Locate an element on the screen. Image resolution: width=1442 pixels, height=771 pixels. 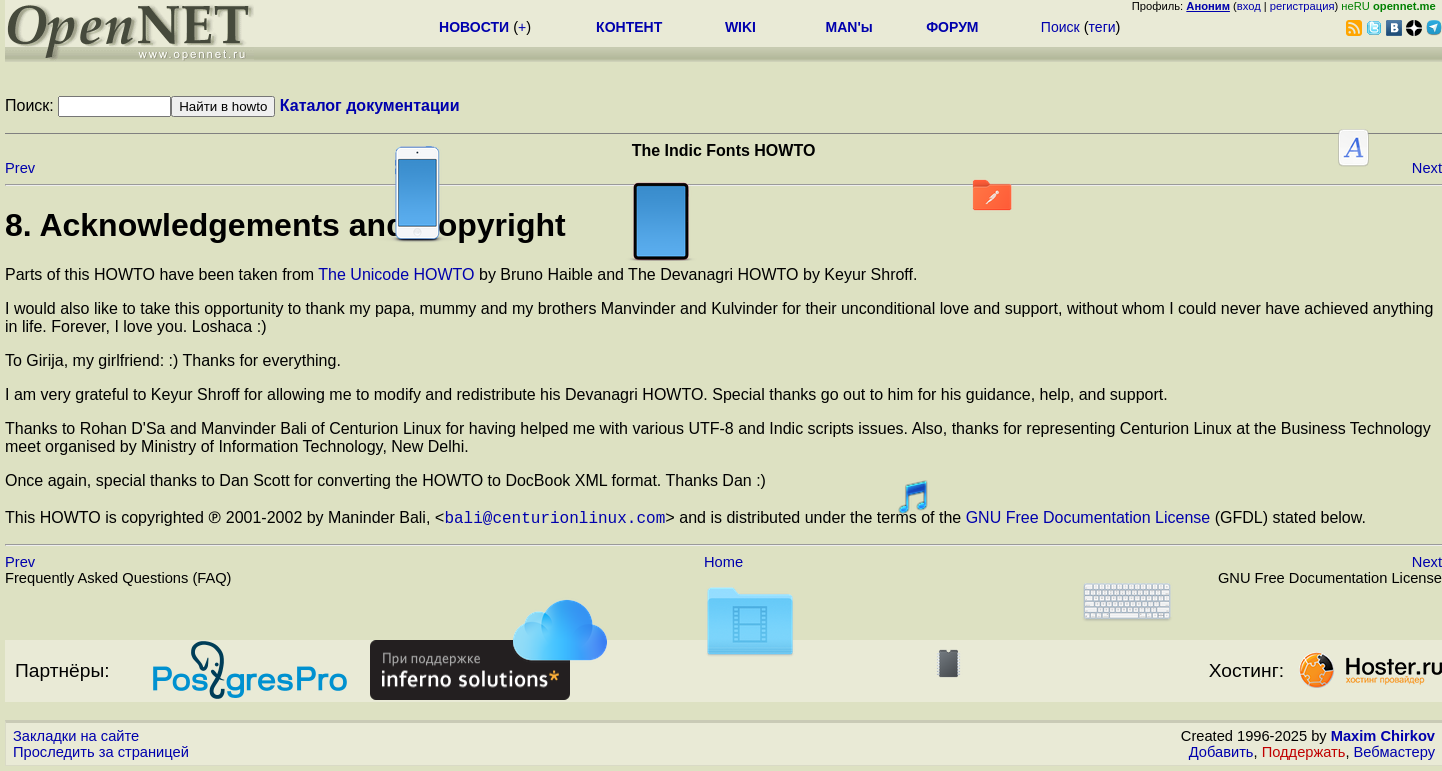
access your music library is located at coordinates (914, 497).